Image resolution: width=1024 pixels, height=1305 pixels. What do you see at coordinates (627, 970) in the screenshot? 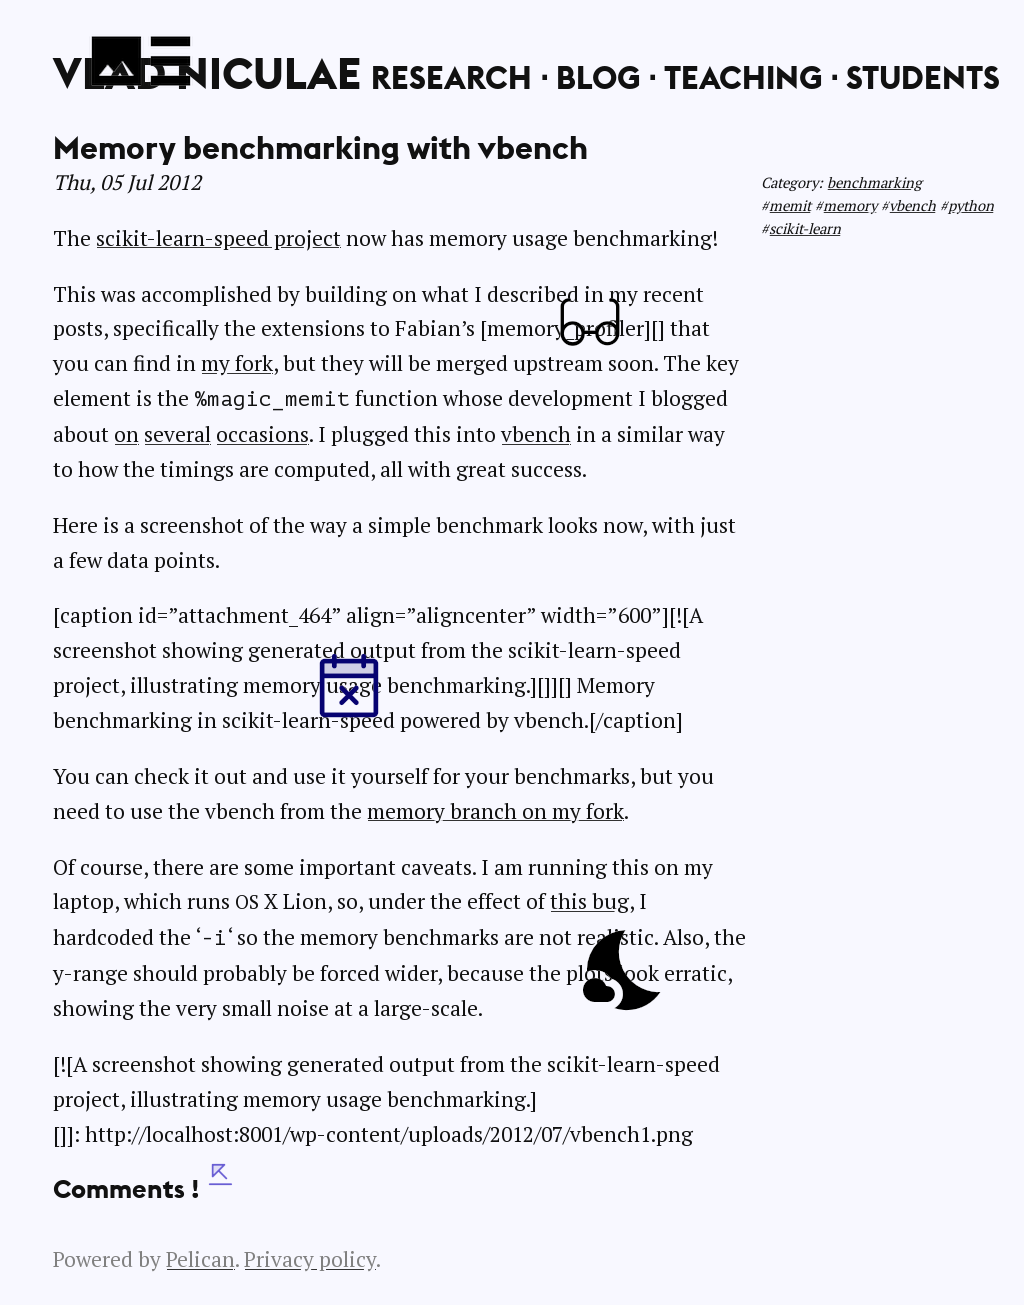
I see `toggle dark mode or night theme` at bounding box center [627, 970].